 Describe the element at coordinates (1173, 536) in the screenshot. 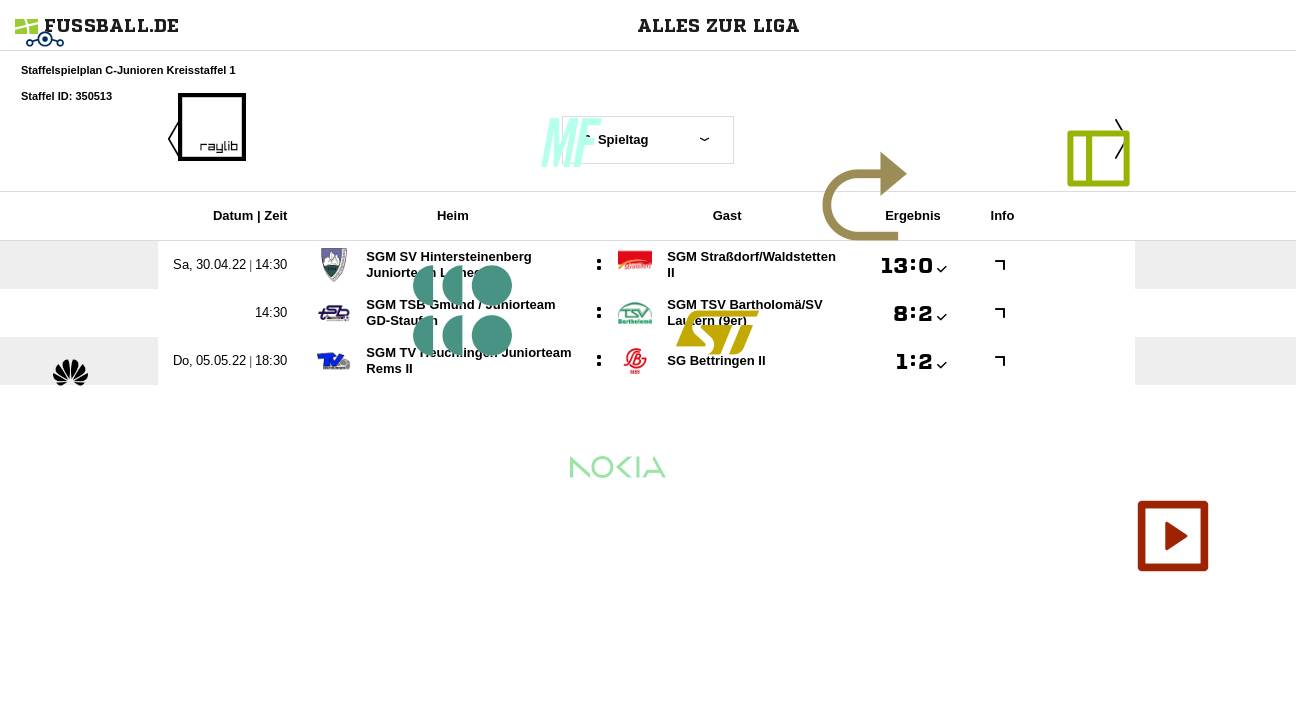

I see `play video content` at that location.